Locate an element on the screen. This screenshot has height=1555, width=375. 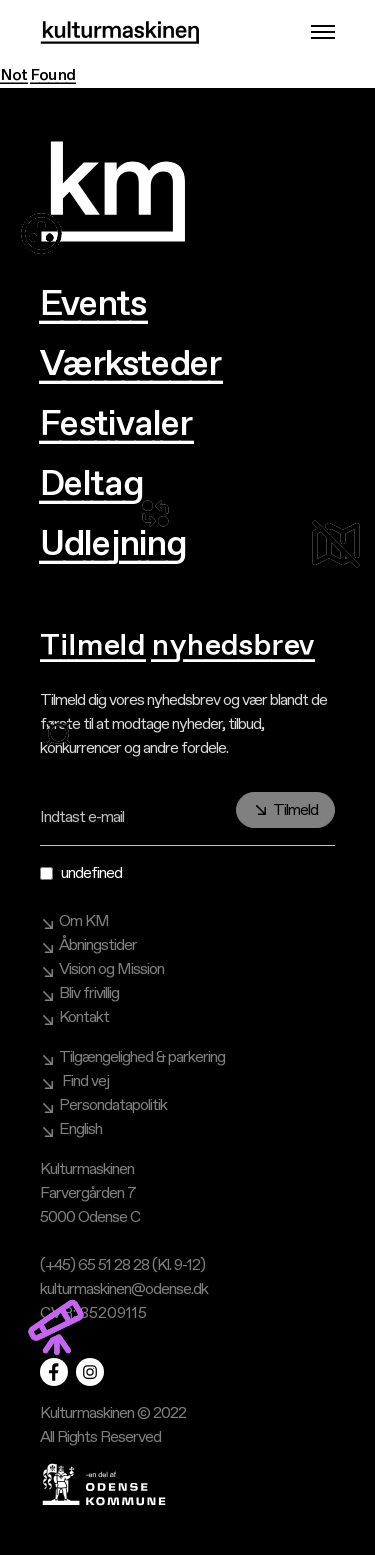
map view is currently disabled is located at coordinates (336, 544).